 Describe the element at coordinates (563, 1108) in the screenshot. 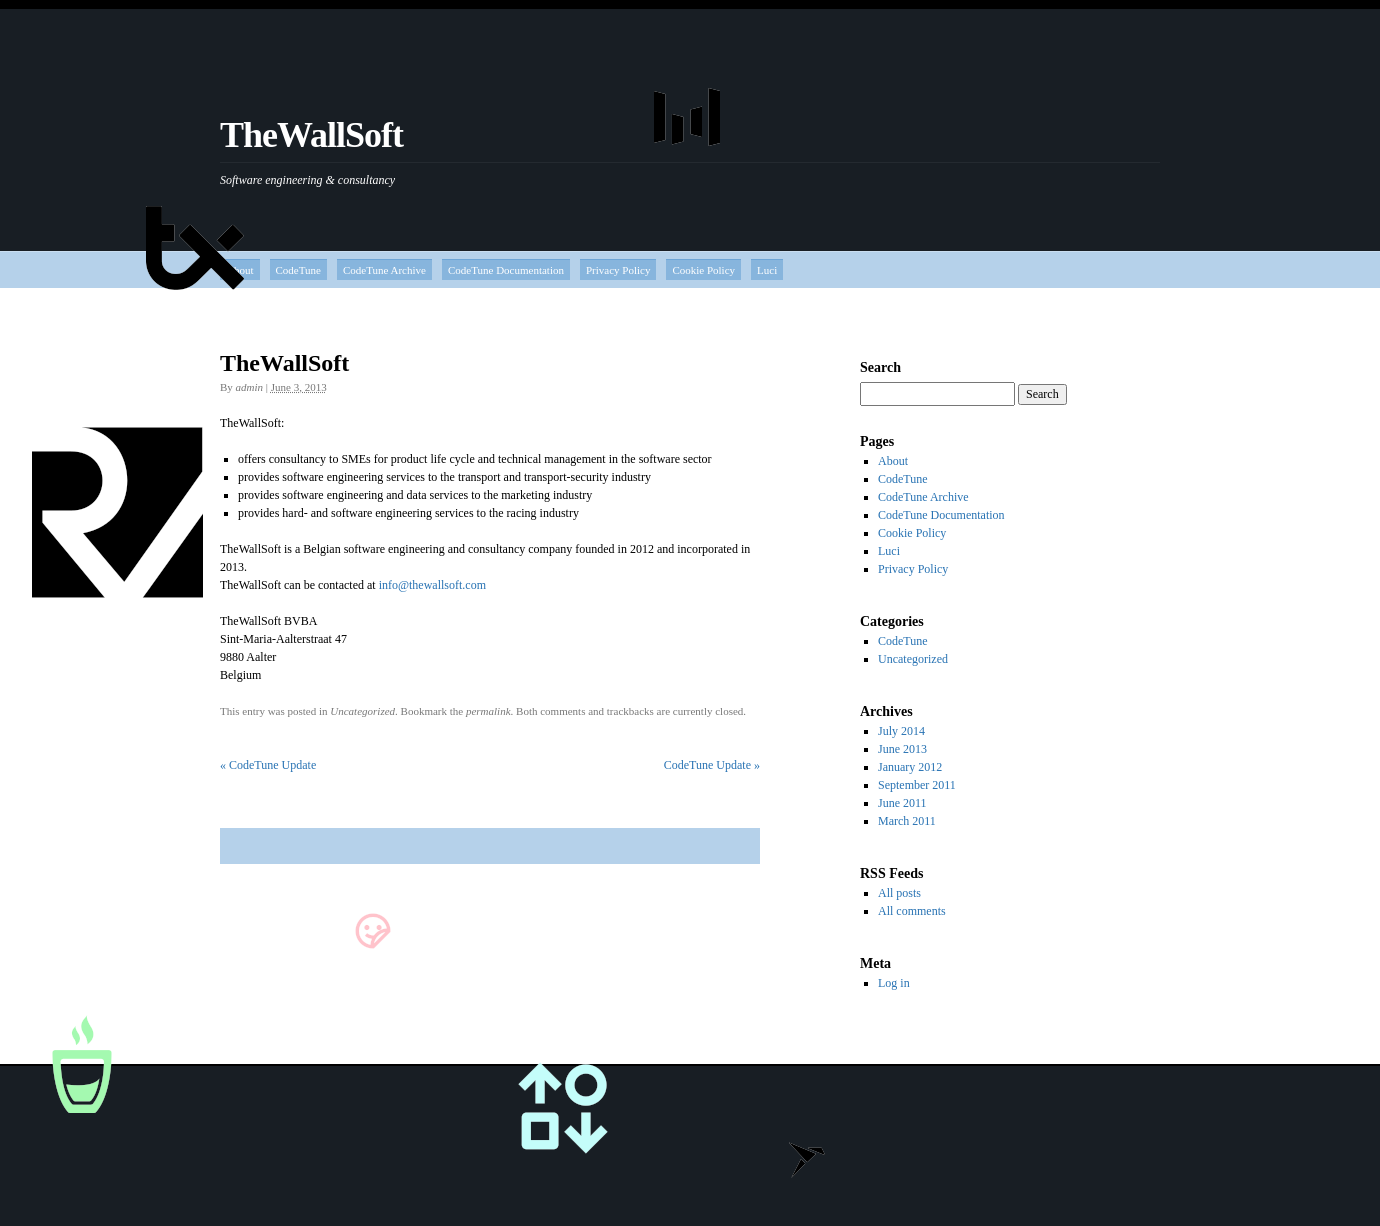

I see `swap or exchange items` at that location.